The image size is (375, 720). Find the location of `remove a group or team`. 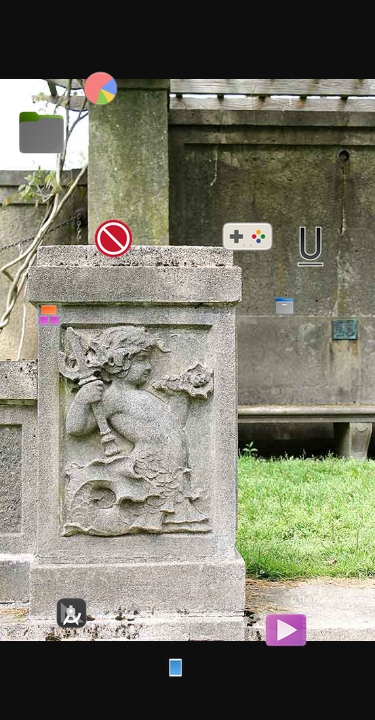

remove a group or team is located at coordinates (113, 238).